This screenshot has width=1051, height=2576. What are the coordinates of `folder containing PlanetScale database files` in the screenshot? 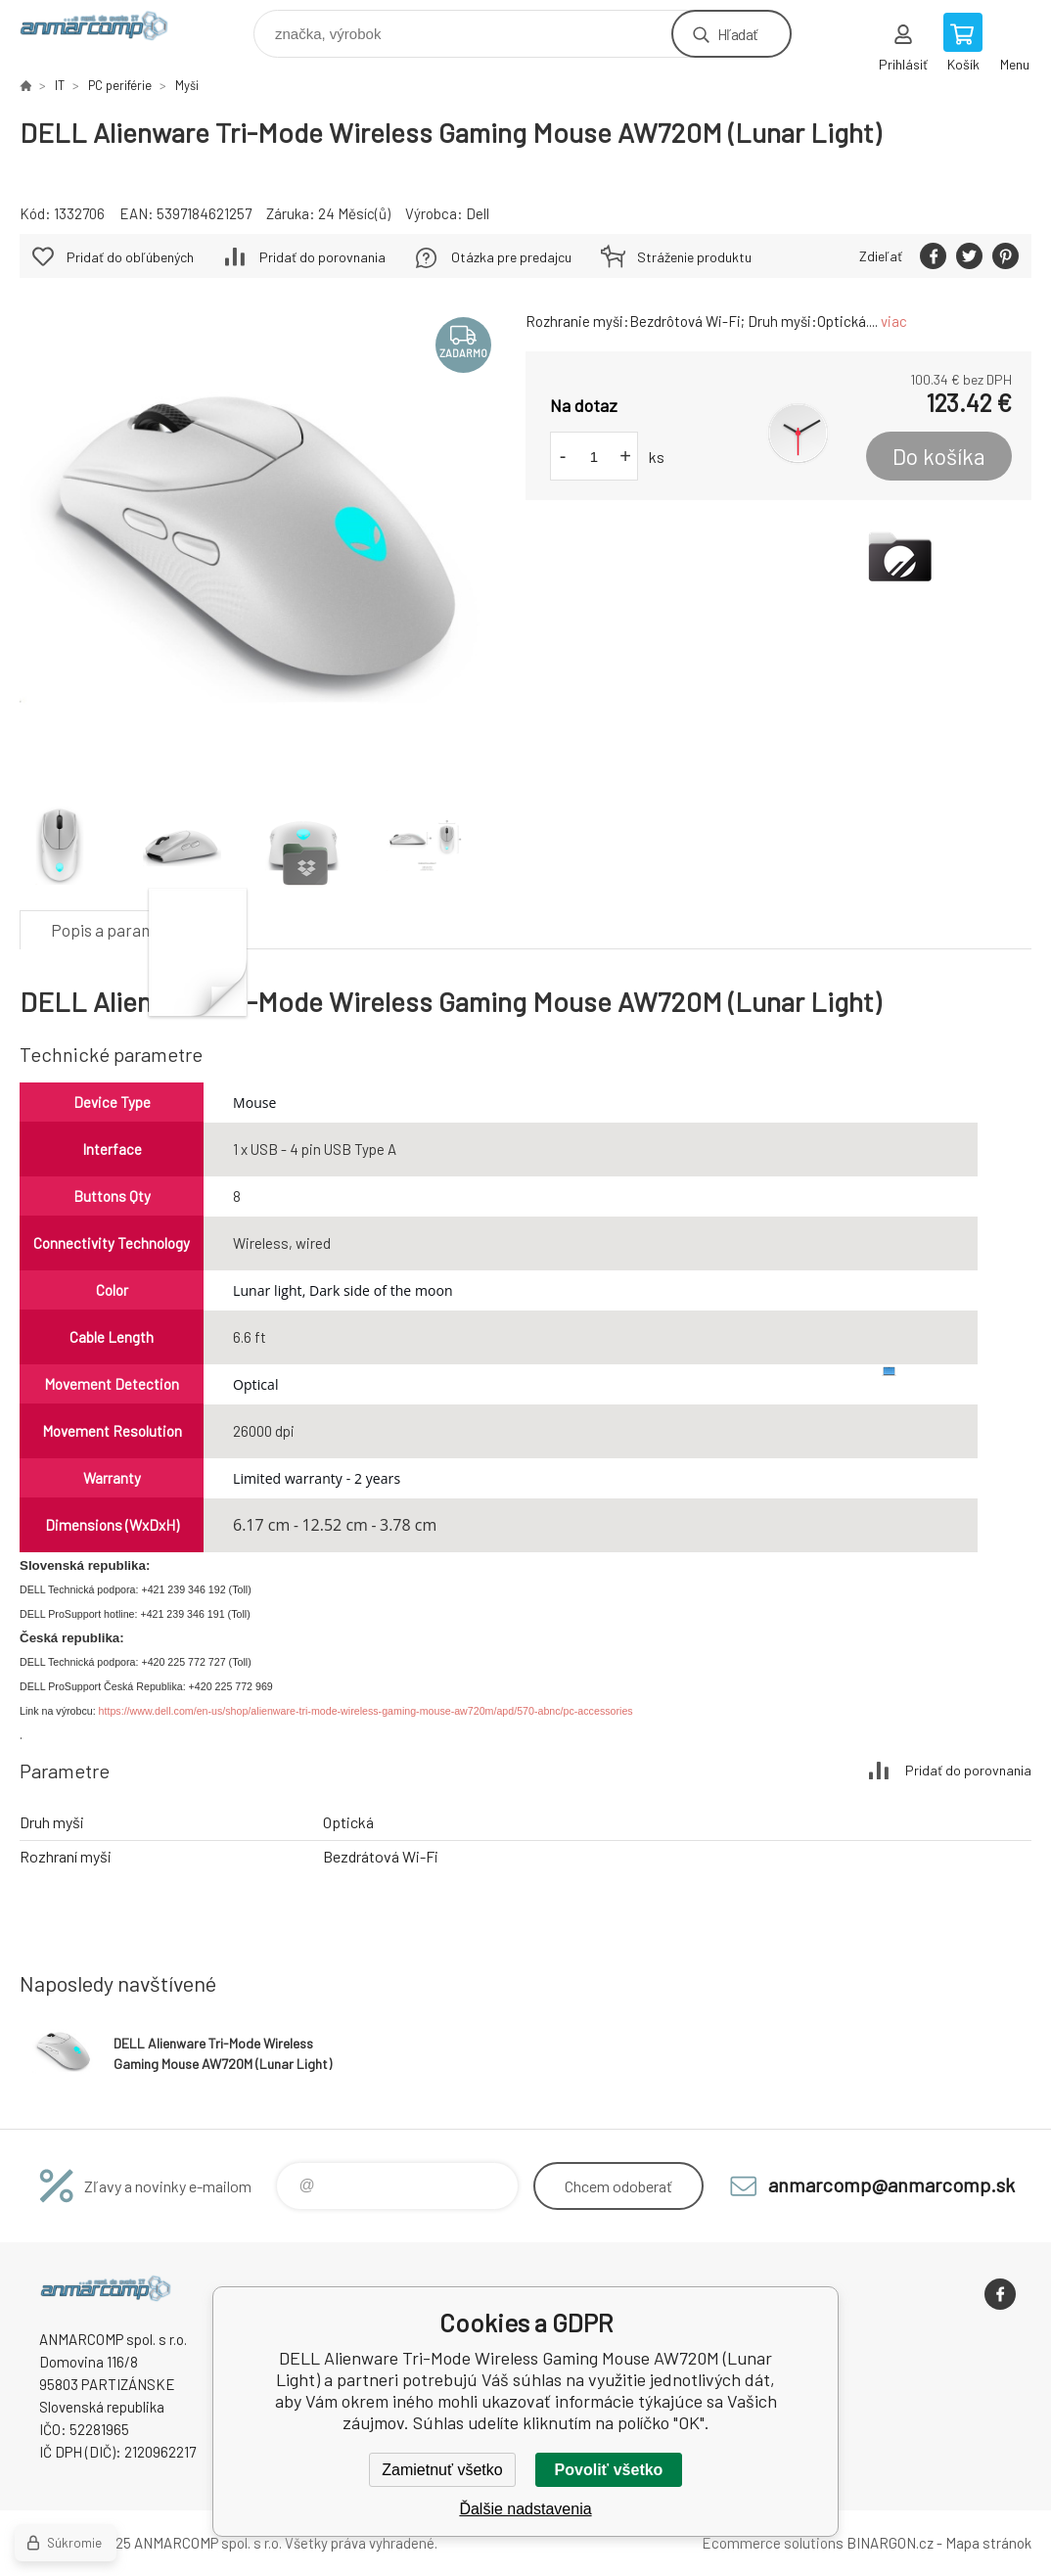 It's located at (899, 558).